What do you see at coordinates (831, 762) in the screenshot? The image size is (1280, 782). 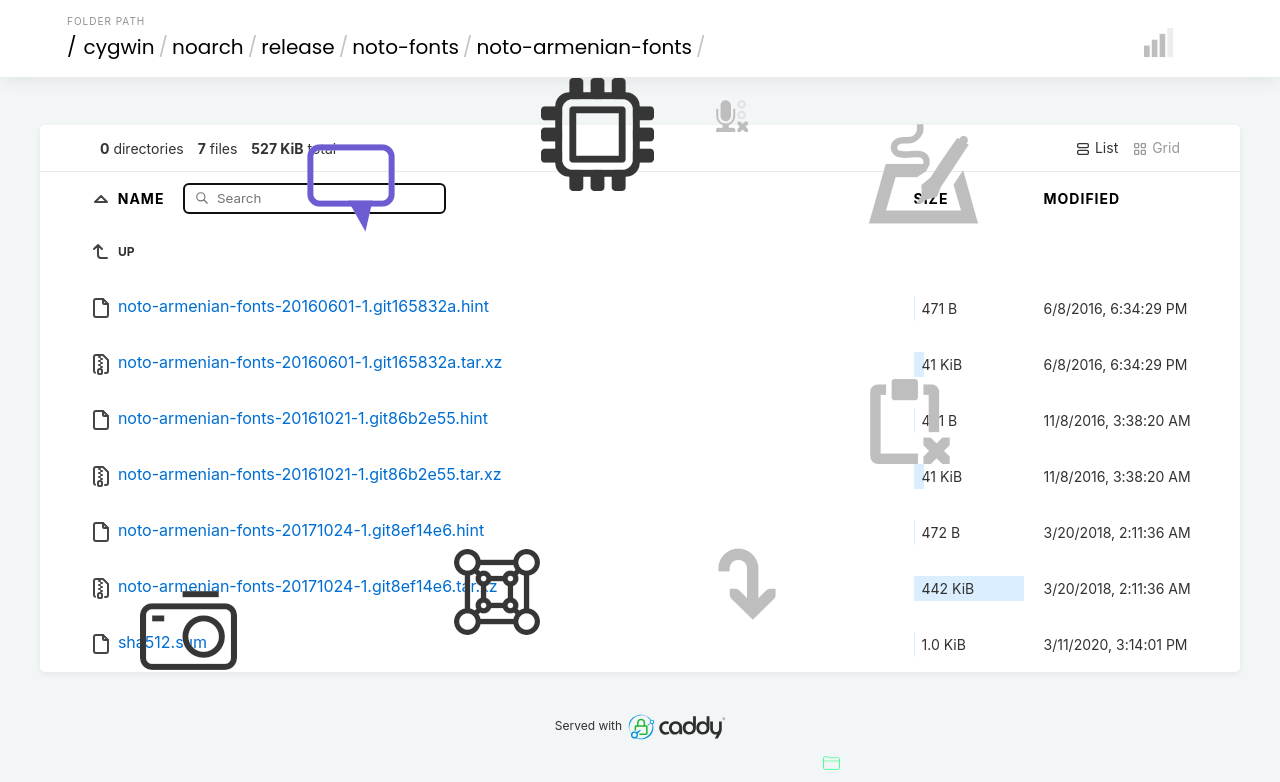 I see `open file manager` at bounding box center [831, 762].